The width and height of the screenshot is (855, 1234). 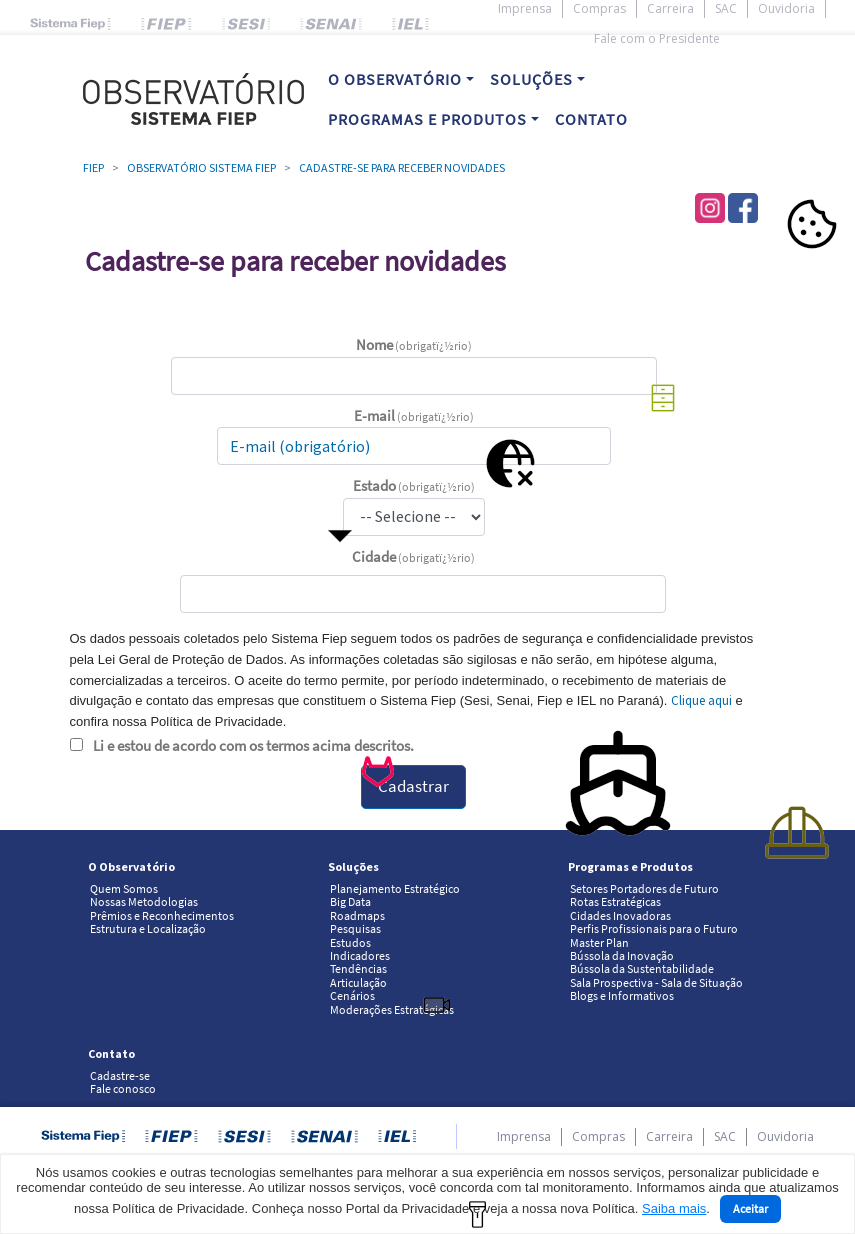 What do you see at coordinates (663, 398) in the screenshot?
I see `access storage or file organization` at bounding box center [663, 398].